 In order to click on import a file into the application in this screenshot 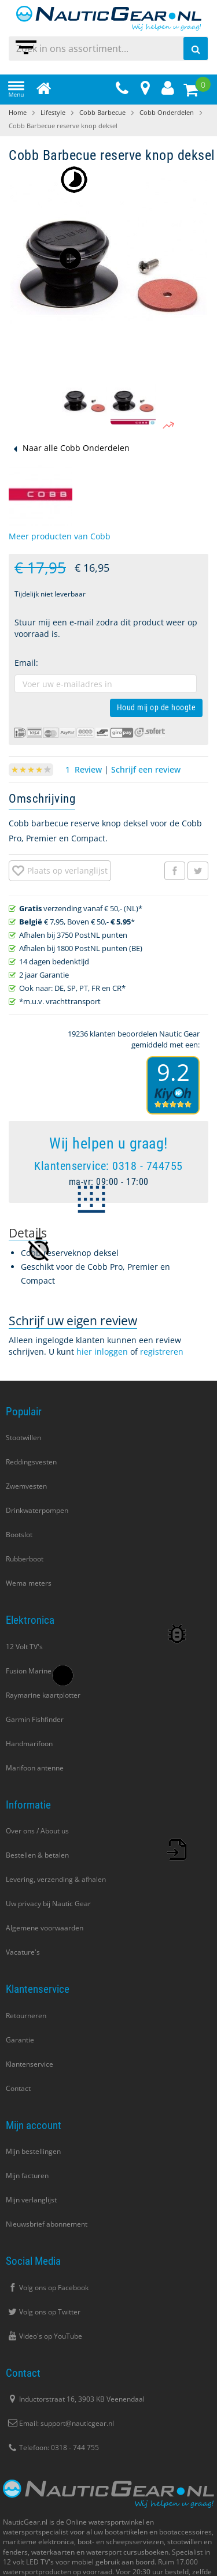, I will do `click(178, 1850)`.